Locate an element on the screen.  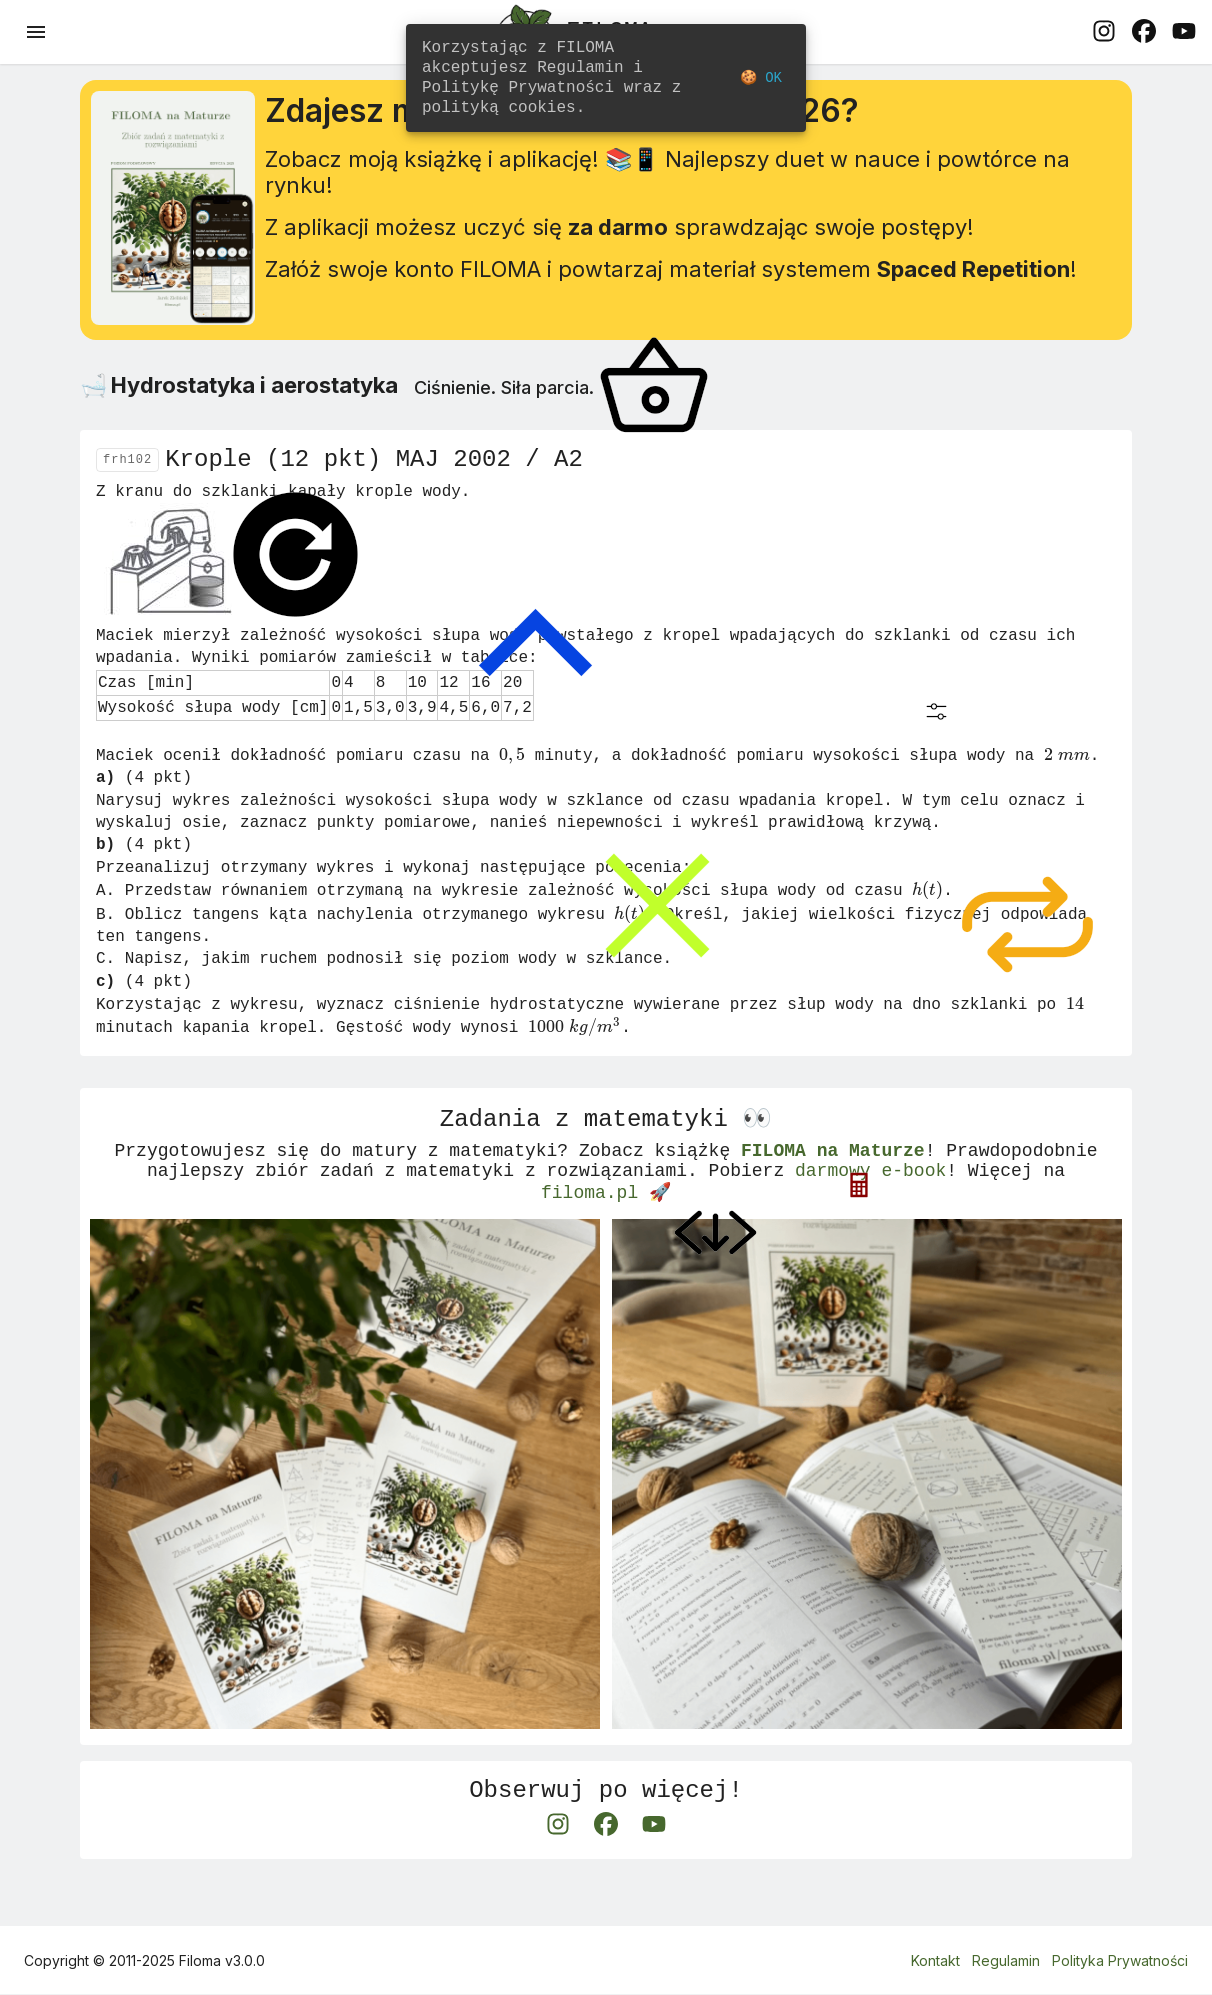
collapse an expanded section is located at coordinates (535, 642).